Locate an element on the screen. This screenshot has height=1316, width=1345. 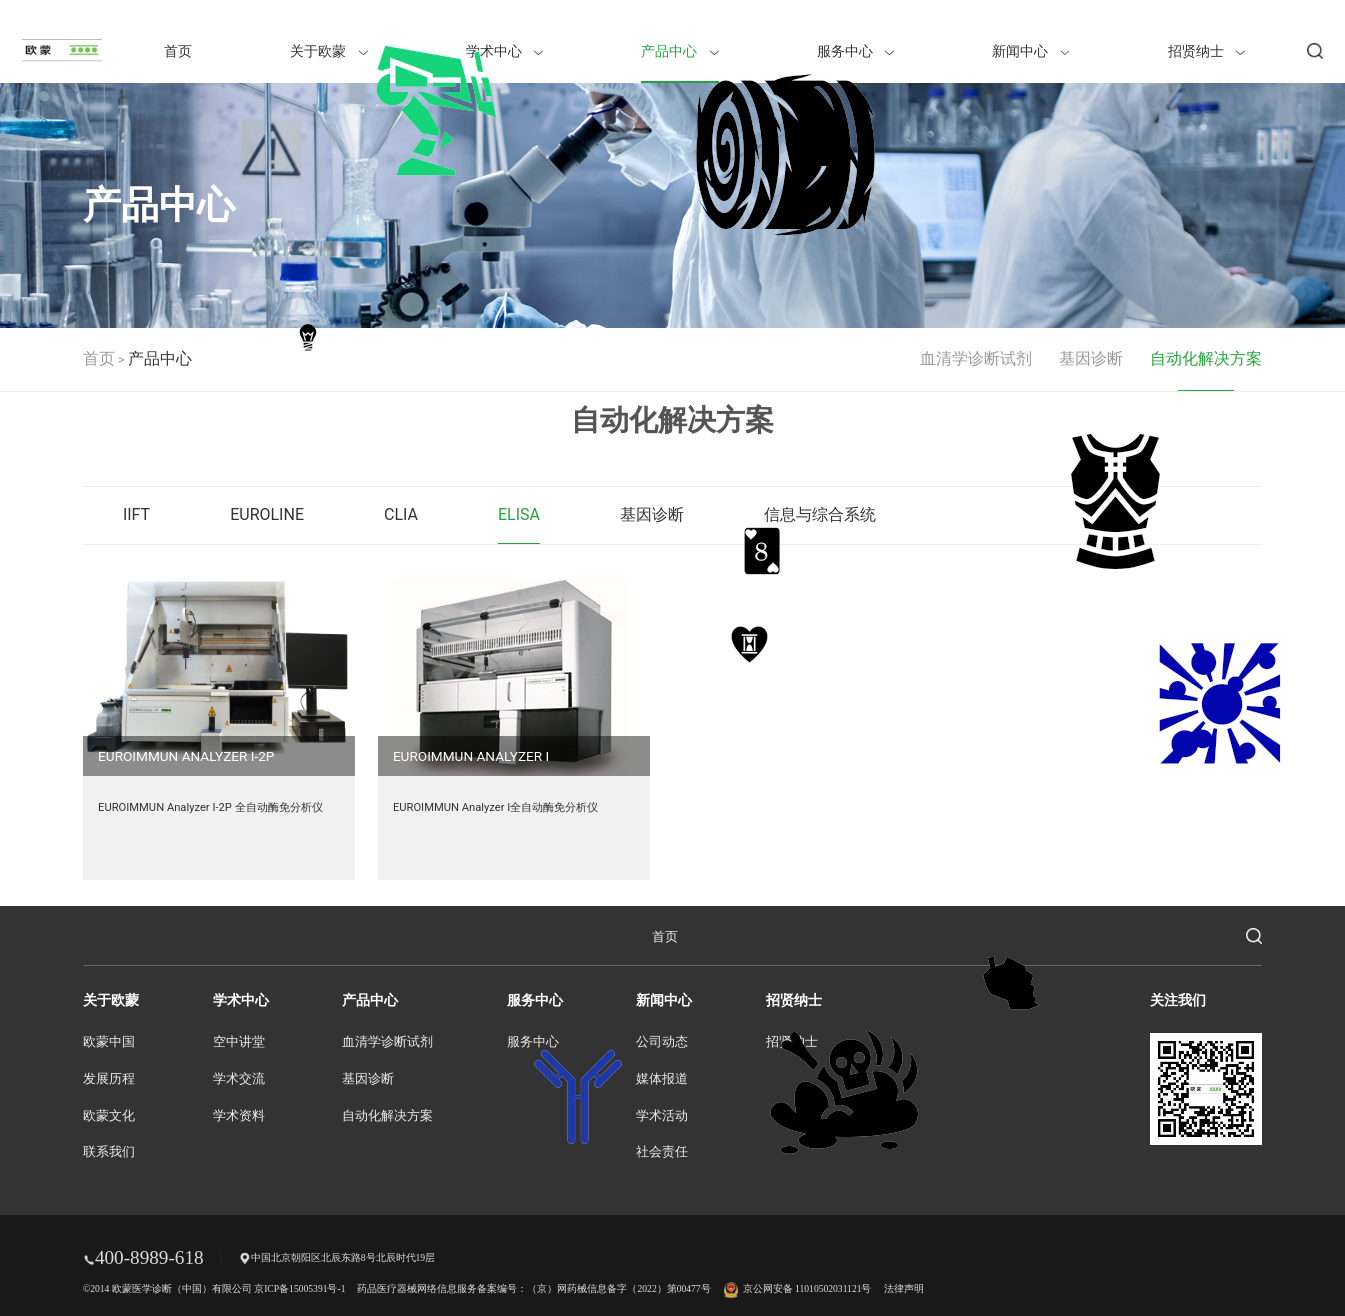
indicates a collapse or implosion effect in gameplay is located at coordinates (1220, 703).